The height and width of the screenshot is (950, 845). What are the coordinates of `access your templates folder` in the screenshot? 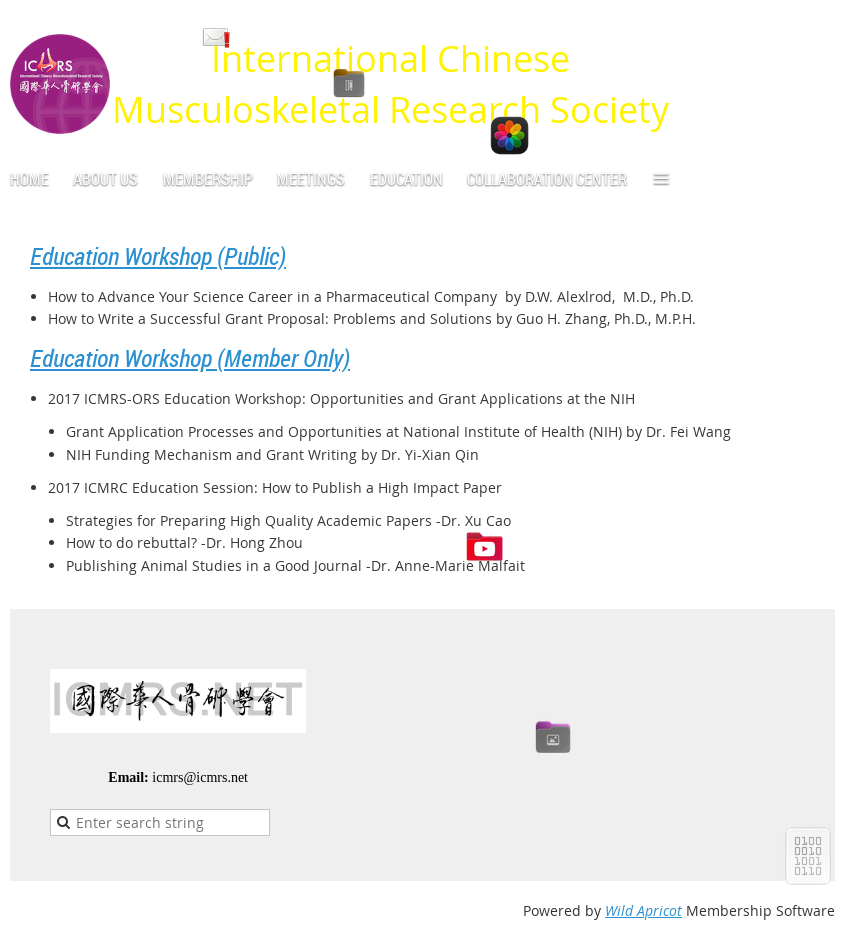 It's located at (349, 83).